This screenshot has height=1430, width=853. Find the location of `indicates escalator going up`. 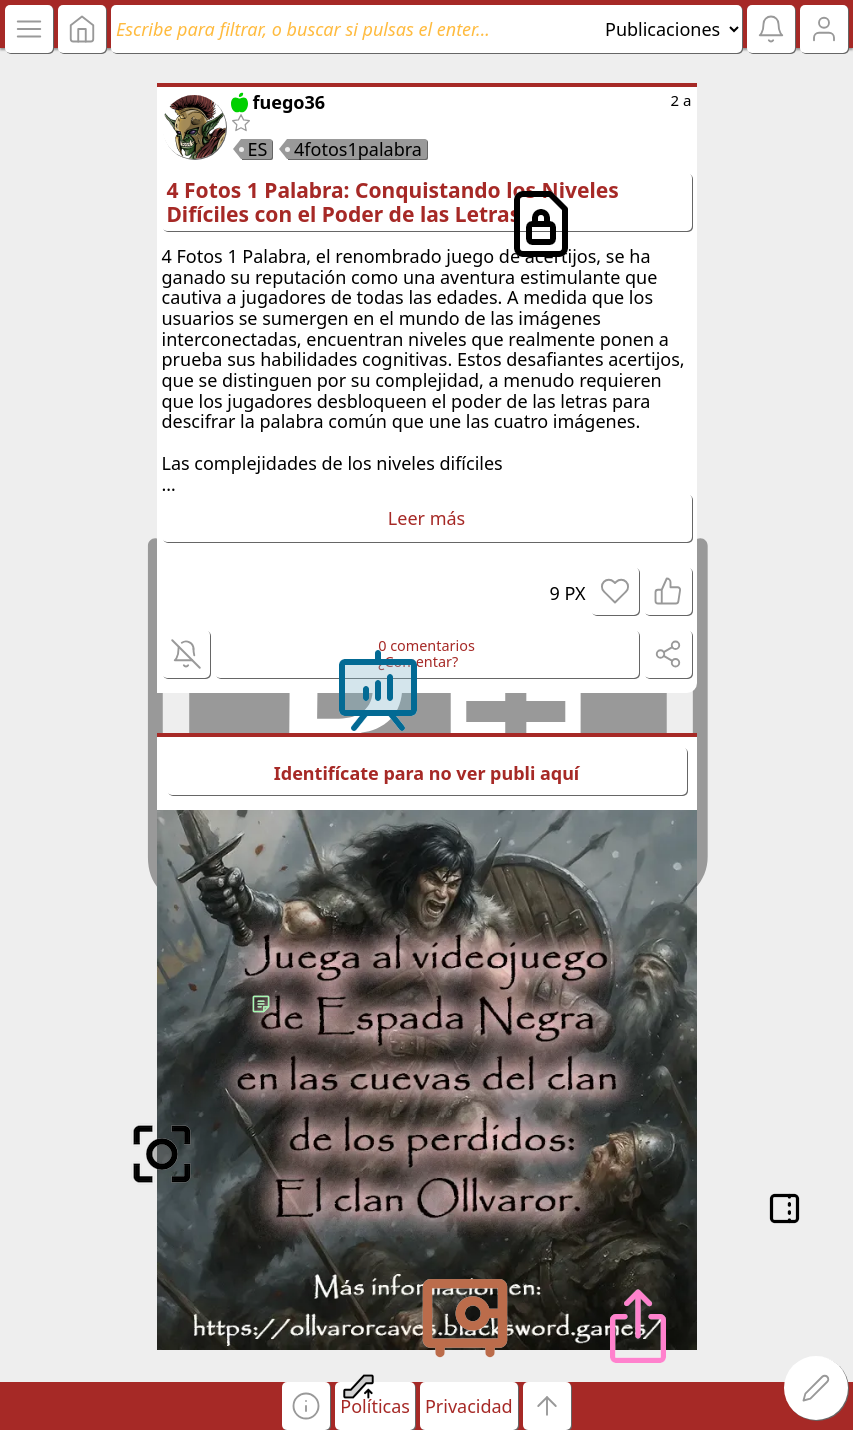

indicates escalator going up is located at coordinates (358, 1386).